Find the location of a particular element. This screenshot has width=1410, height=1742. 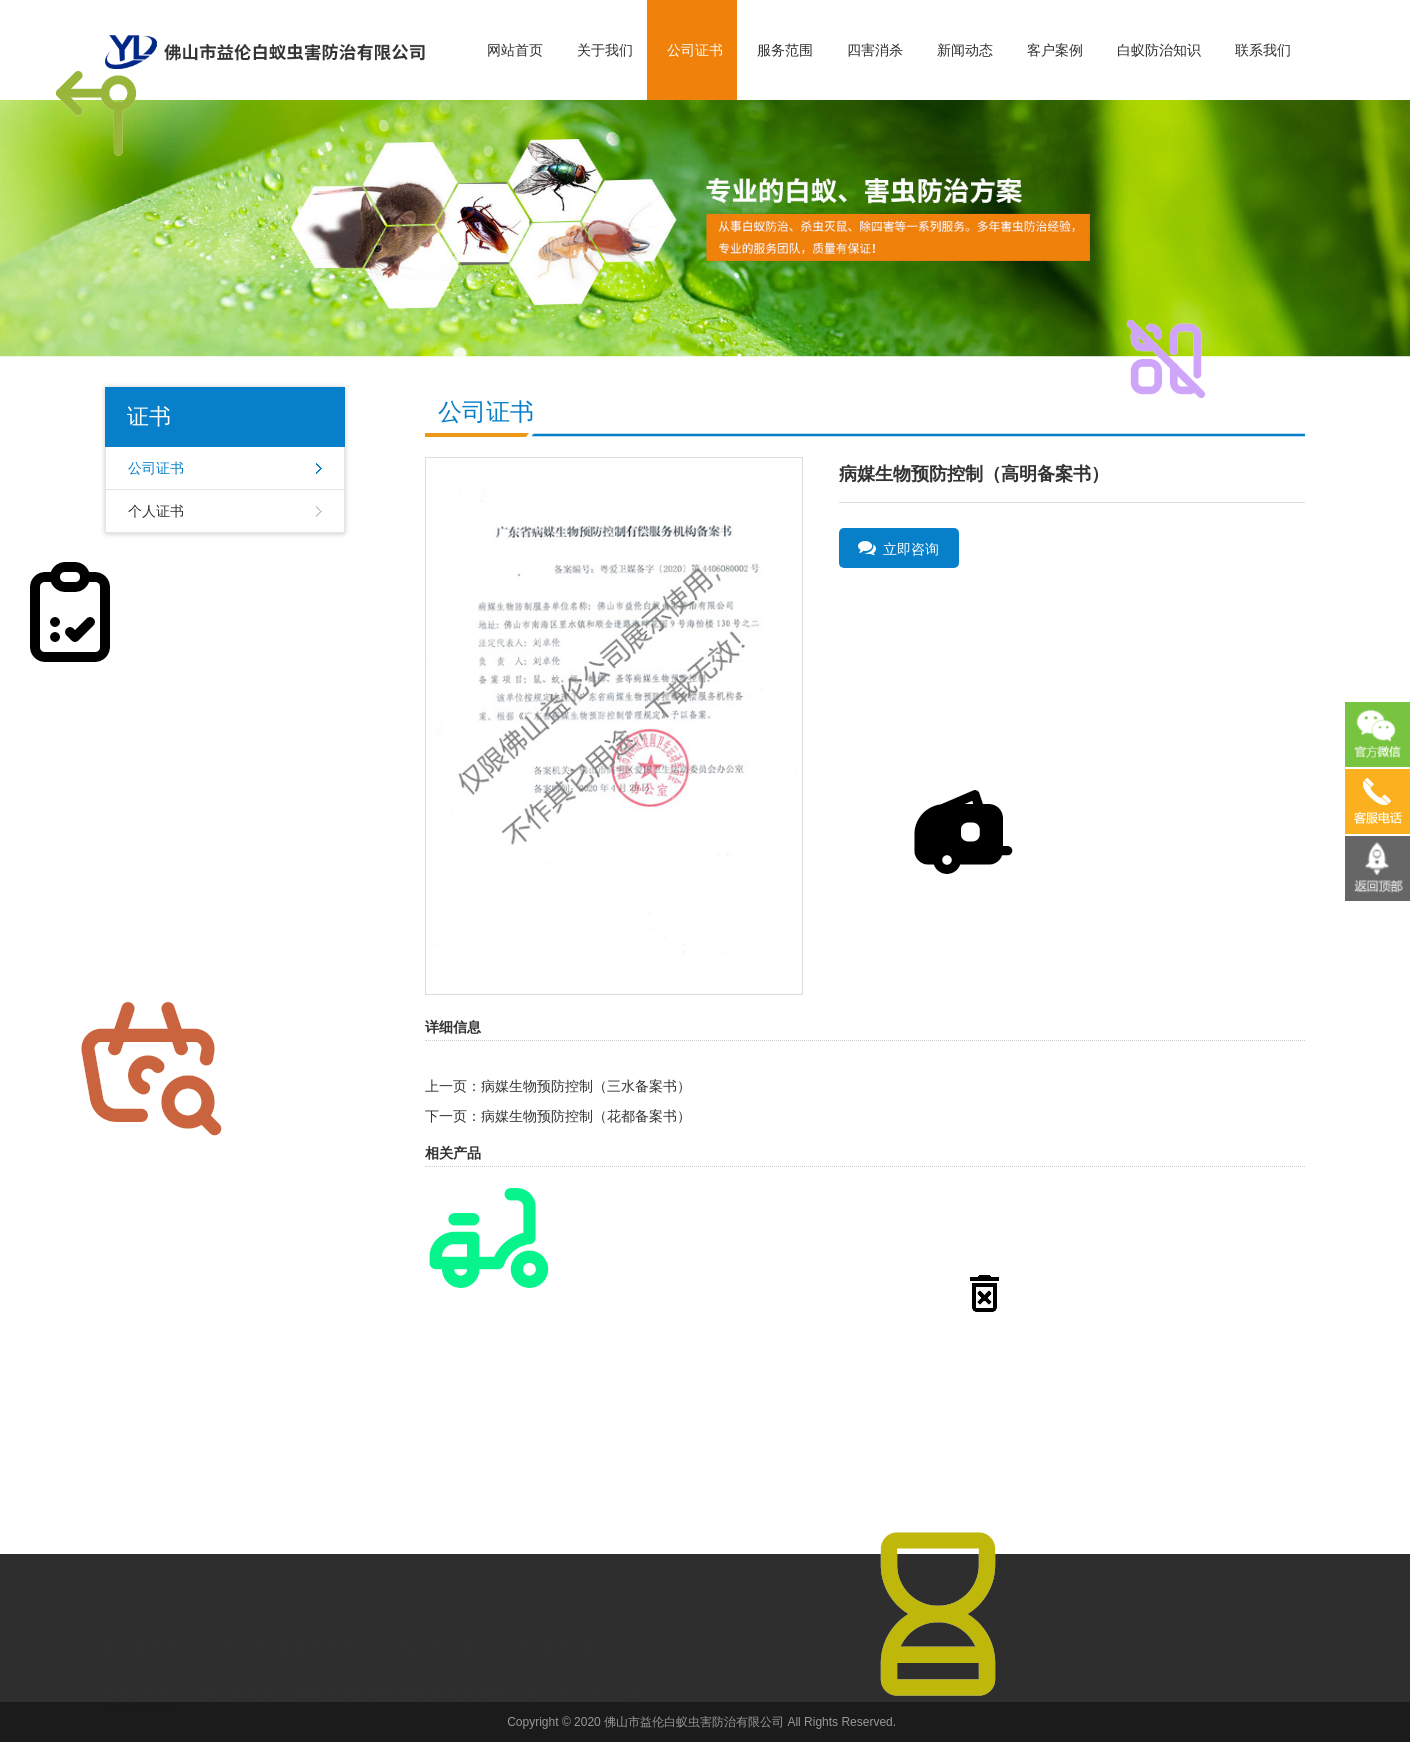

select moped or scooter delivery is located at coordinates (492, 1238).